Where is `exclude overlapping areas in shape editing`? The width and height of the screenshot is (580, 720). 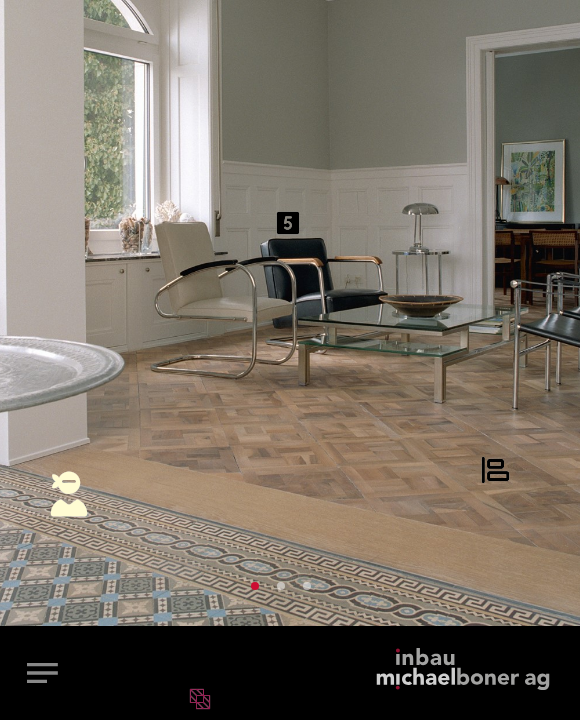
exclude overlapping areas in shape editing is located at coordinates (200, 699).